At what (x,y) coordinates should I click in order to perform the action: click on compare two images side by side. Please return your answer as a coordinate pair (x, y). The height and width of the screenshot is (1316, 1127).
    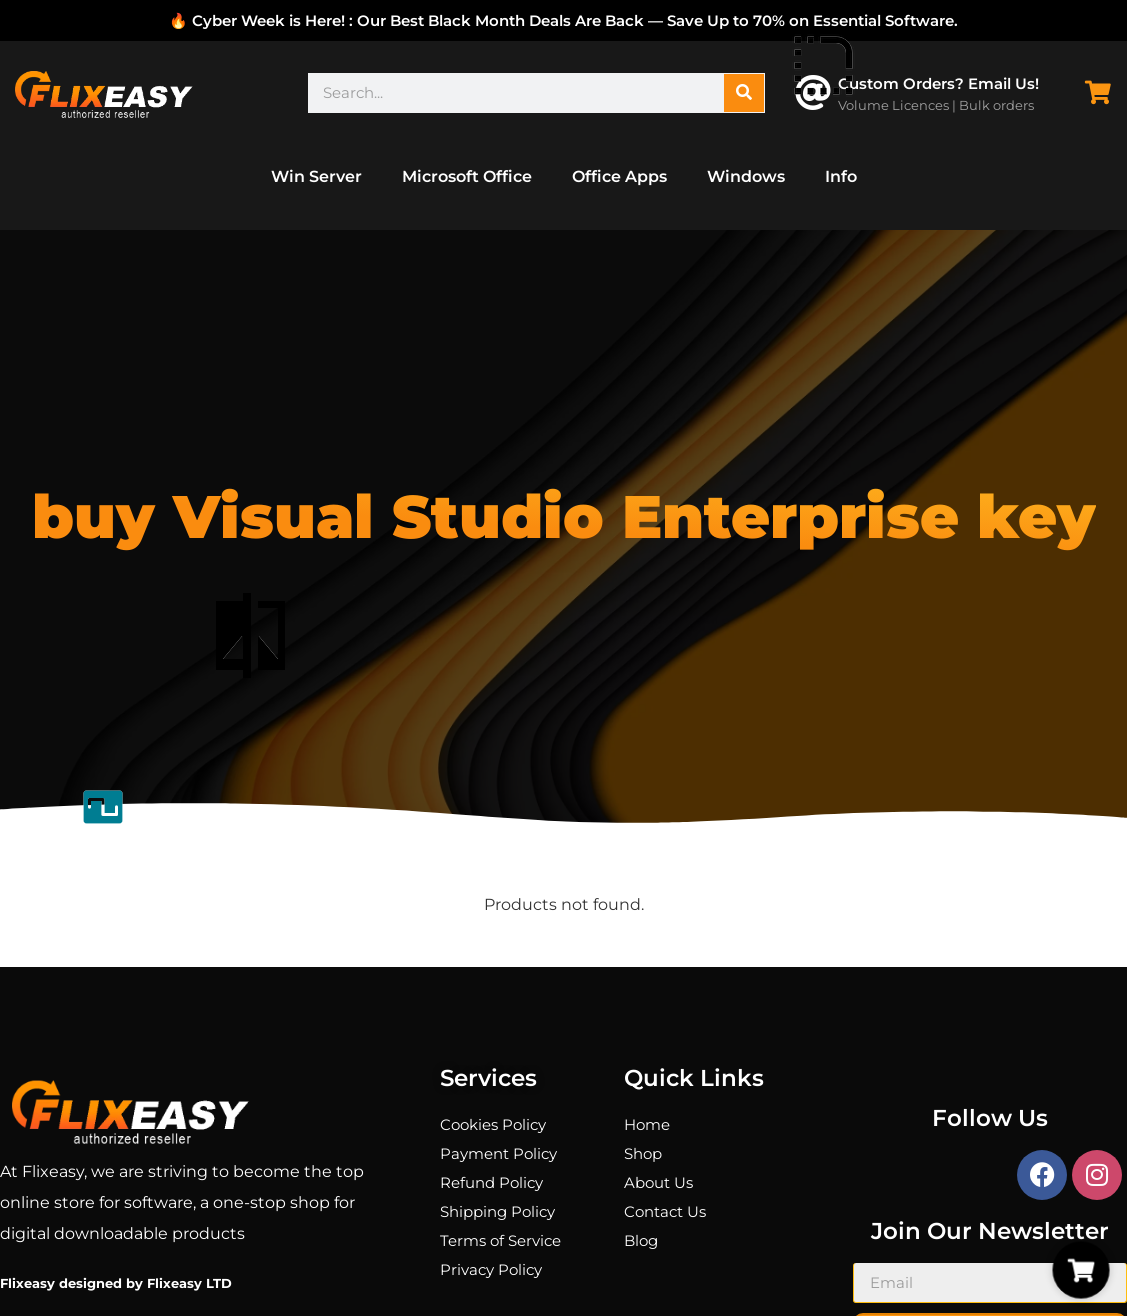
    Looking at the image, I should click on (250, 635).